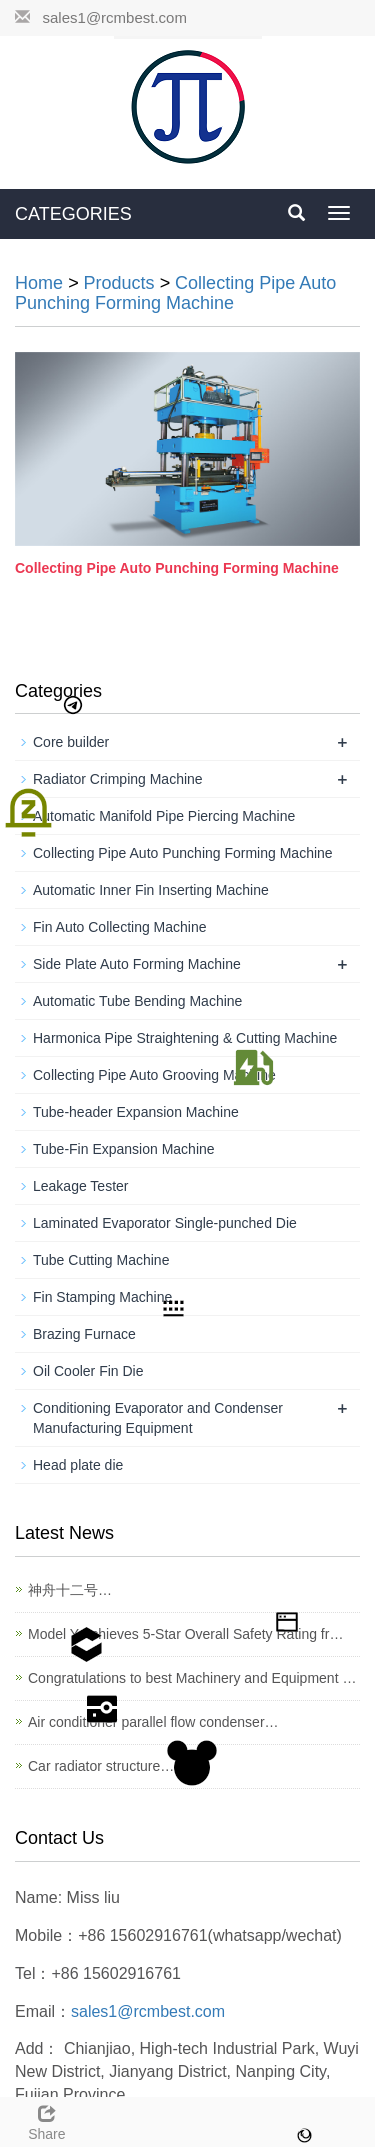  I want to click on access Disney content or services, so click(192, 1763).